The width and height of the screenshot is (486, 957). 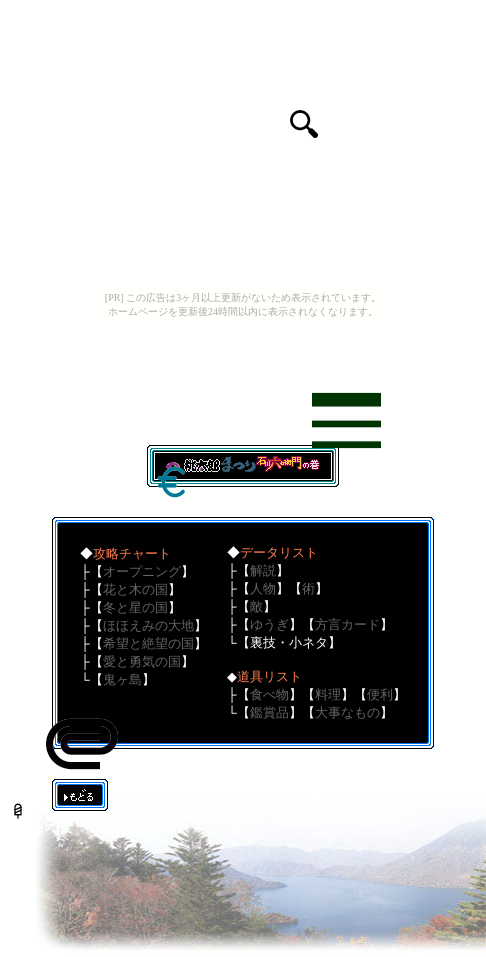 I want to click on attach a file to your message, so click(x=82, y=744).